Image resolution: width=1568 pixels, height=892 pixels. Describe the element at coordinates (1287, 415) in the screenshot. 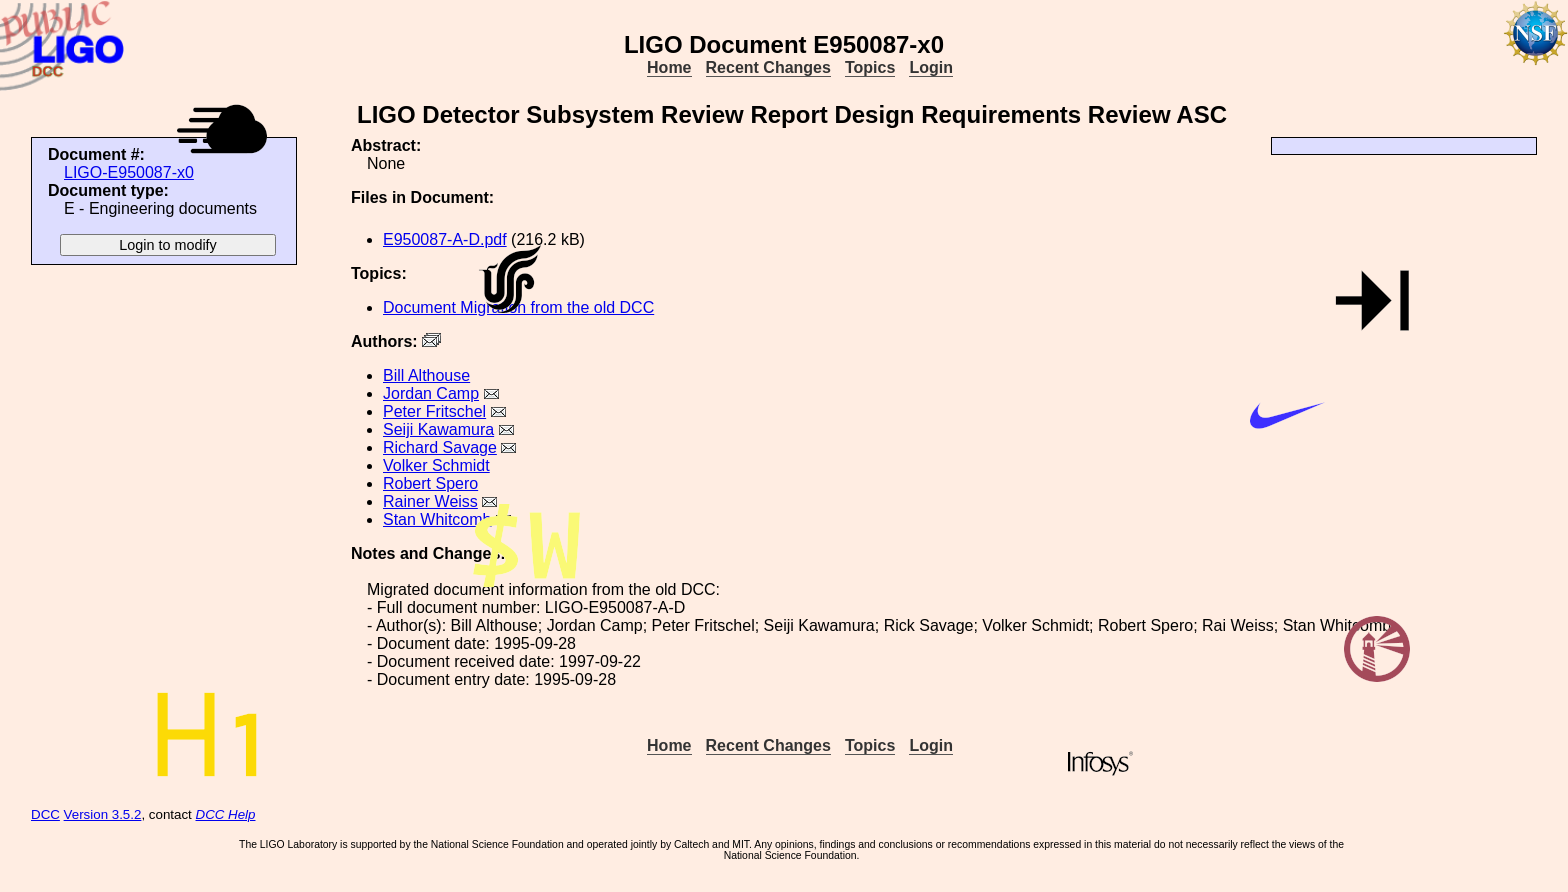

I see `Nike brand logo` at that location.